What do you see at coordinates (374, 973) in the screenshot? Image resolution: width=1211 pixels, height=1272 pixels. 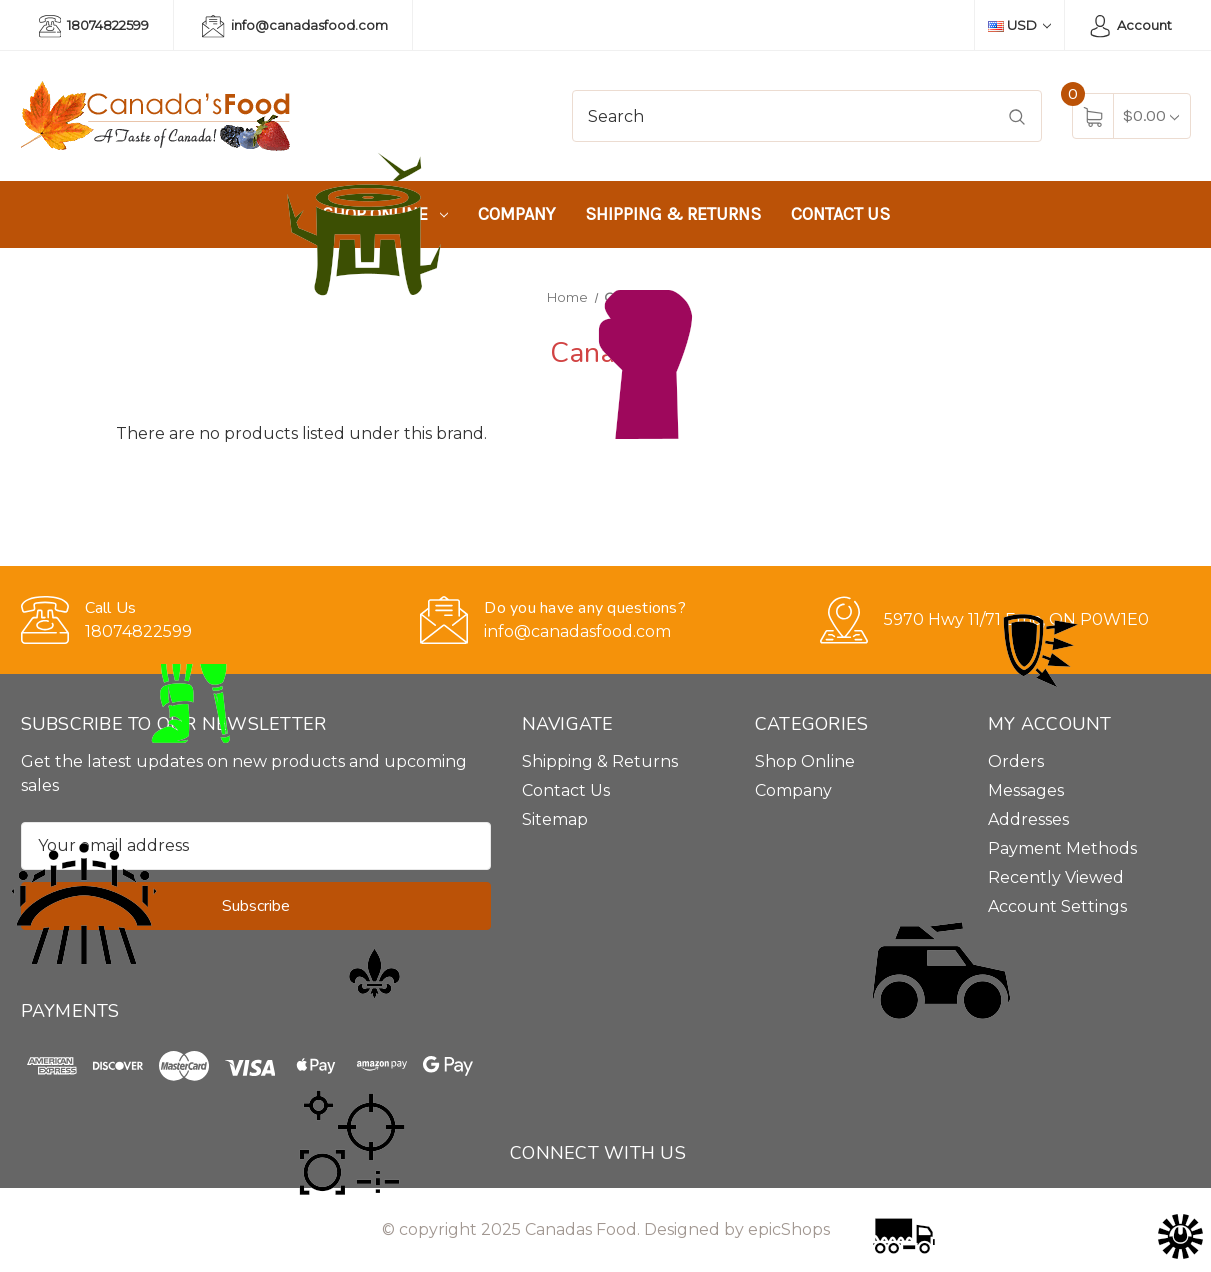 I see `decorative emblem representing French or royal heritage` at bounding box center [374, 973].